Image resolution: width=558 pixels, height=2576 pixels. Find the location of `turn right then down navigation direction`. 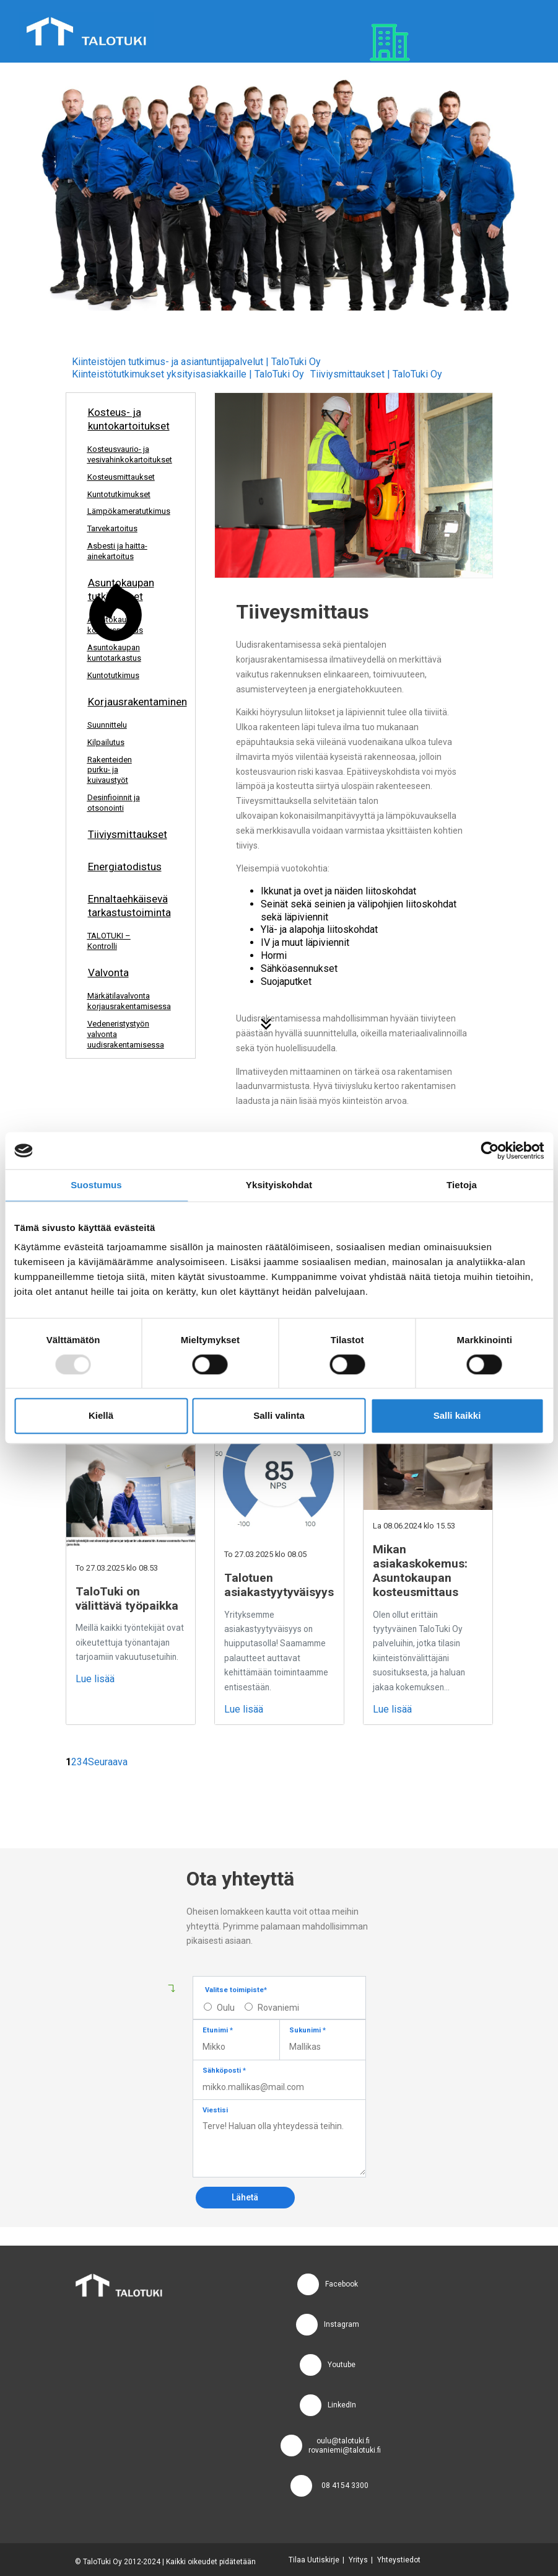

turn right then down navigation direction is located at coordinates (172, 1988).